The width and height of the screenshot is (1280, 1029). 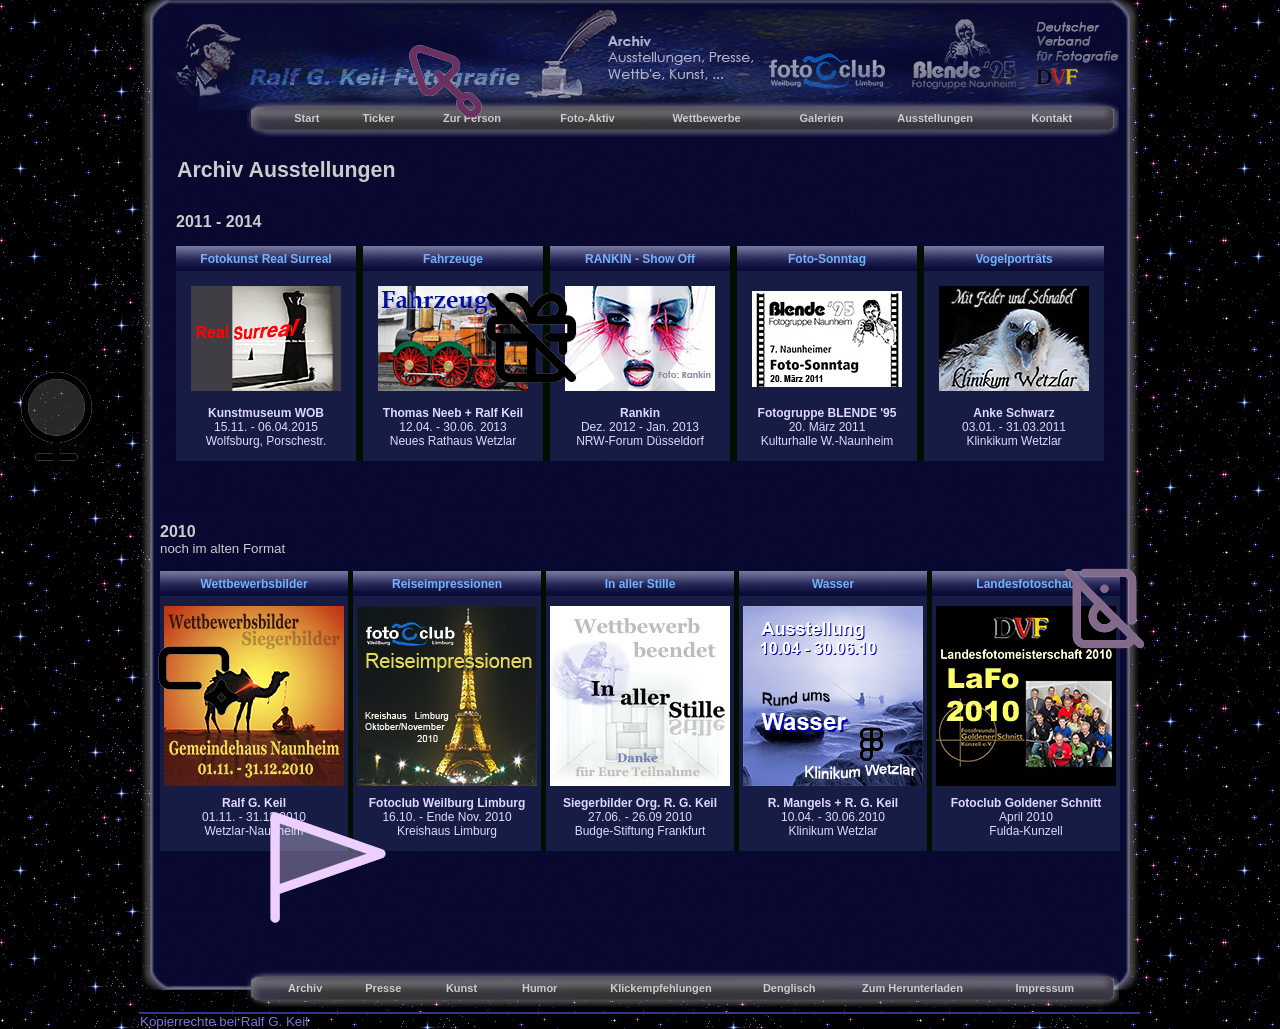 What do you see at coordinates (316, 867) in the screenshot?
I see `flag or mark an item for follow-up` at bounding box center [316, 867].